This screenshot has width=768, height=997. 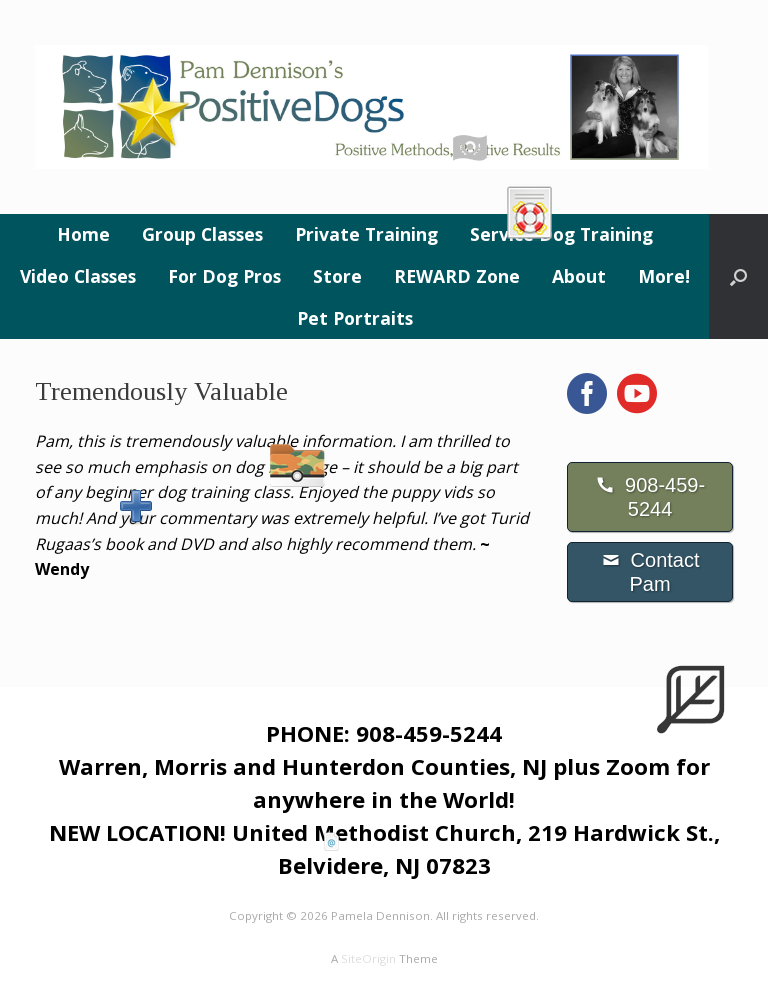 I want to click on folder containing pokémon safari ball themed content, so click(x=297, y=467).